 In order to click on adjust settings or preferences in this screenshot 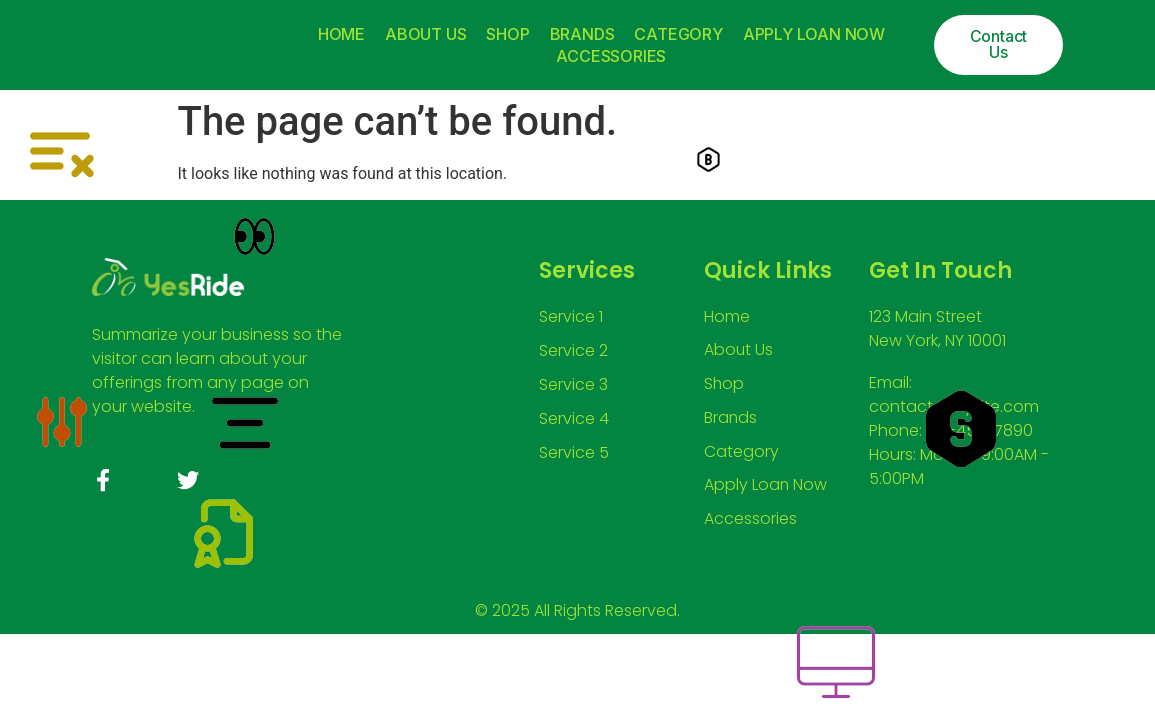, I will do `click(62, 422)`.